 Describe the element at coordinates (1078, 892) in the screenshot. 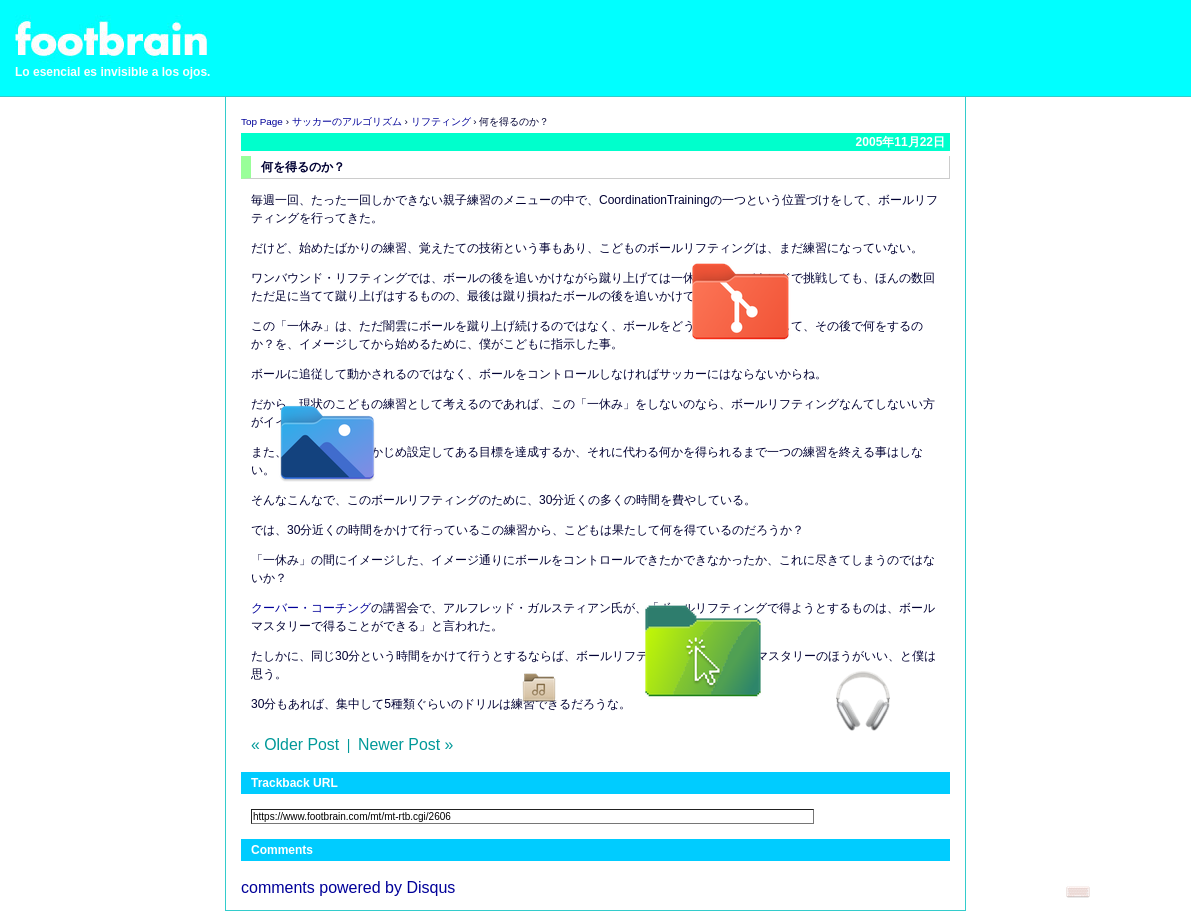

I see `bluetooth keyboard connected` at that location.